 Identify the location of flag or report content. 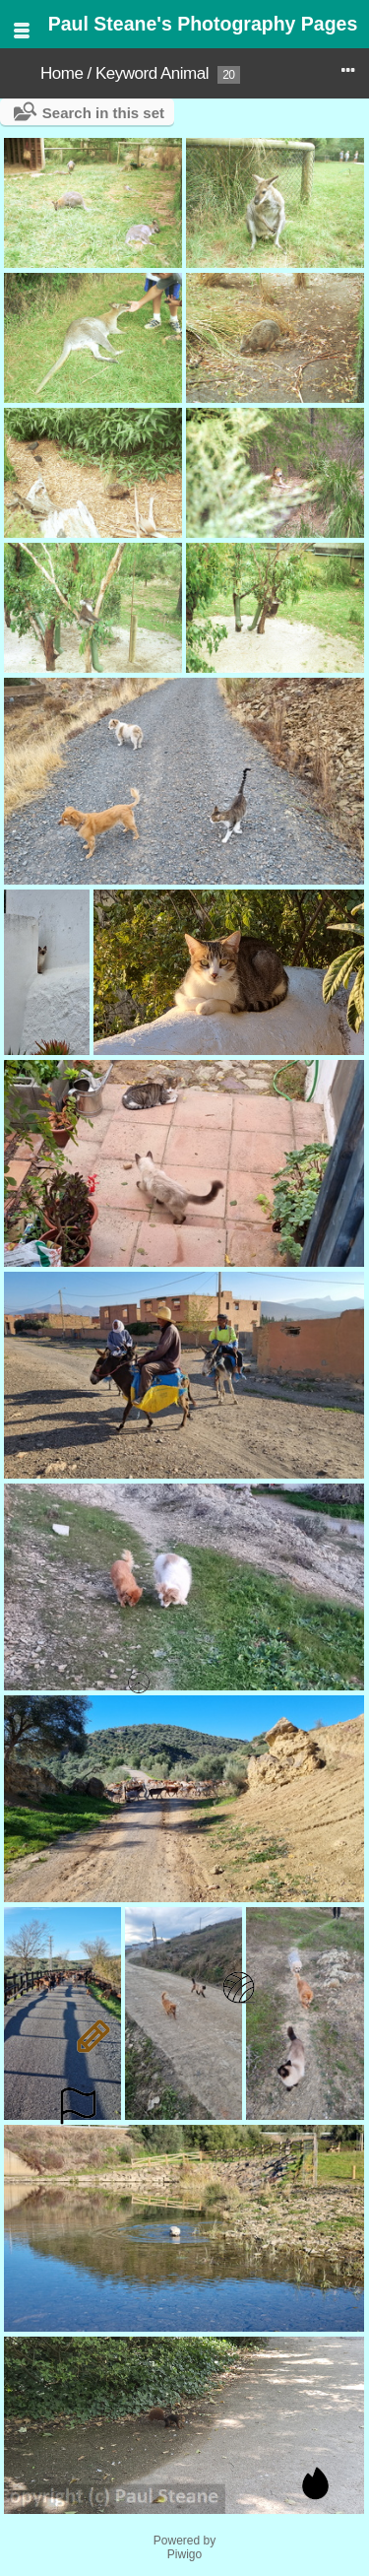
(77, 2105).